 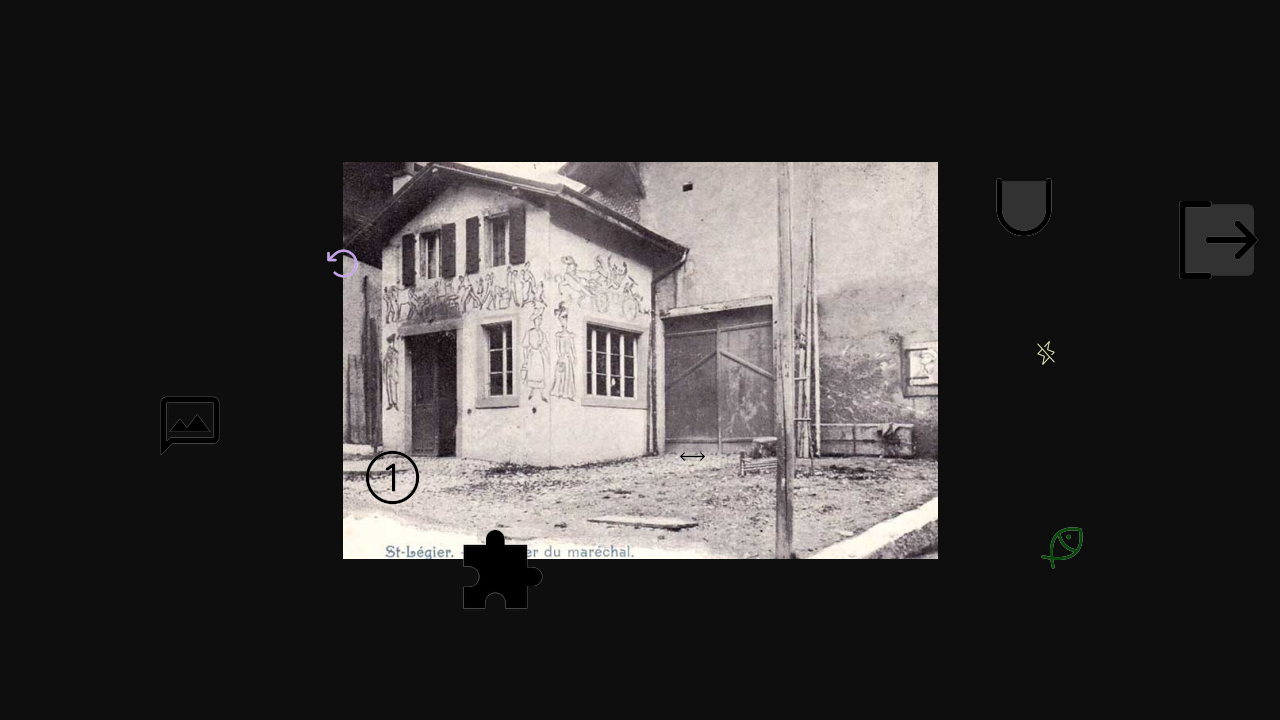 What do you see at coordinates (1063, 546) in the screenshot?
I see `access fishing or marine-related features` at bounding box center [1063, 546].